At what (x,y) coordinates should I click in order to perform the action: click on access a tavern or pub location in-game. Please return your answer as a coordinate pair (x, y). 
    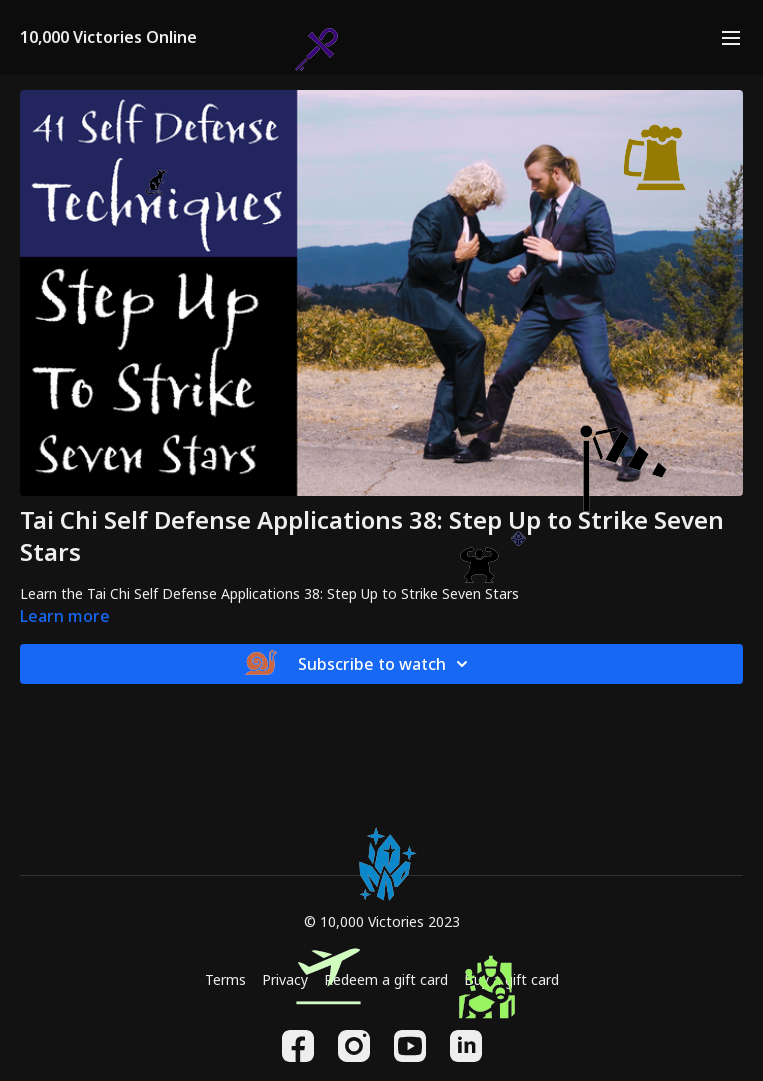
    Looking at the image, I should click on (655, 157).